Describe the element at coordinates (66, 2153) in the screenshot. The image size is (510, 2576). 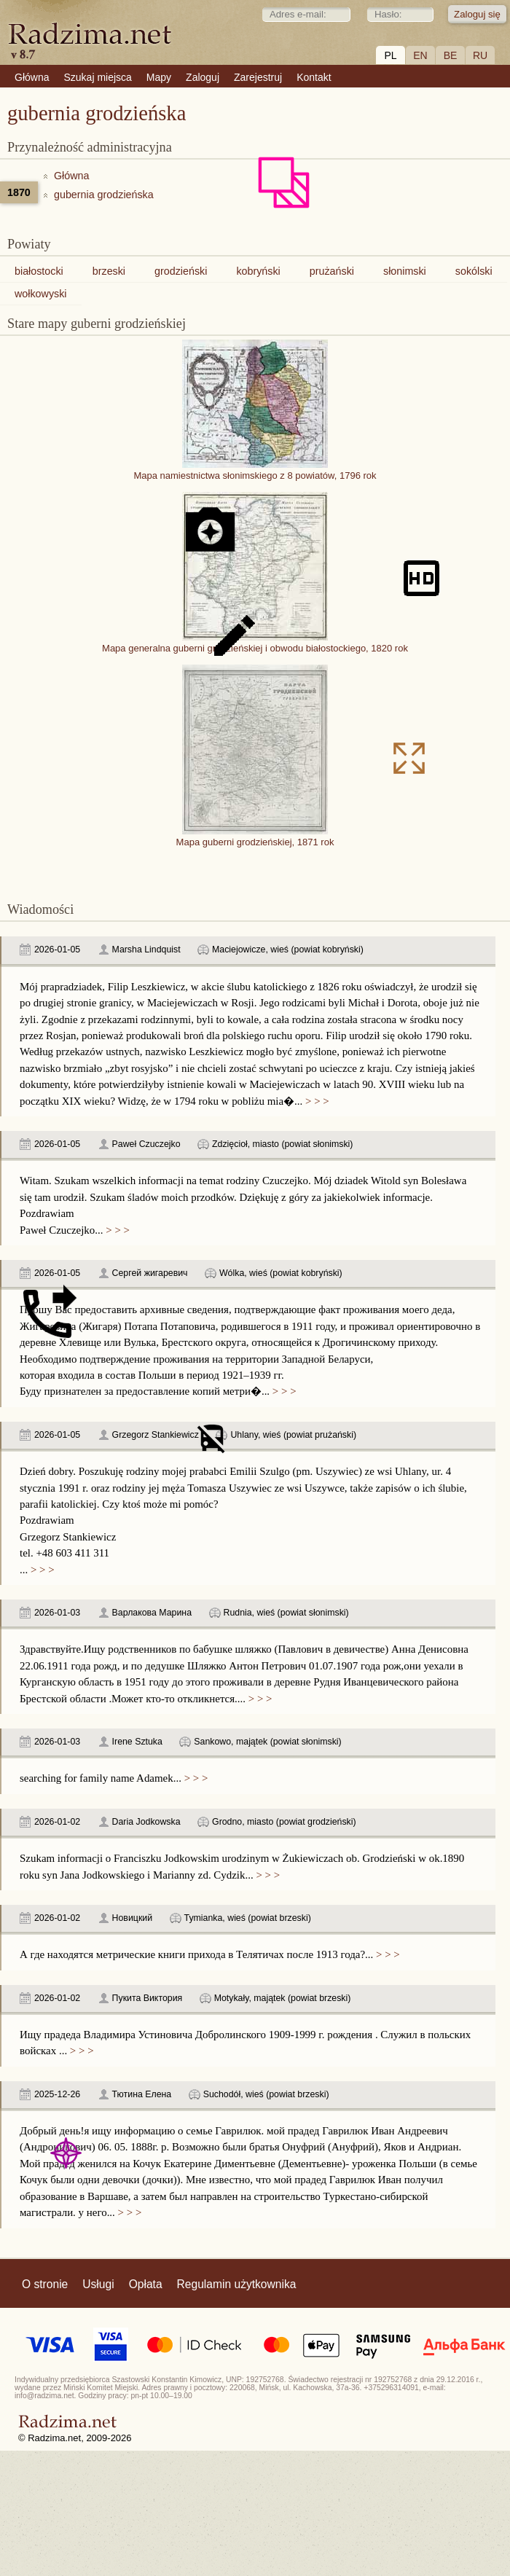
I see `navigate or view map orientation` at that location.